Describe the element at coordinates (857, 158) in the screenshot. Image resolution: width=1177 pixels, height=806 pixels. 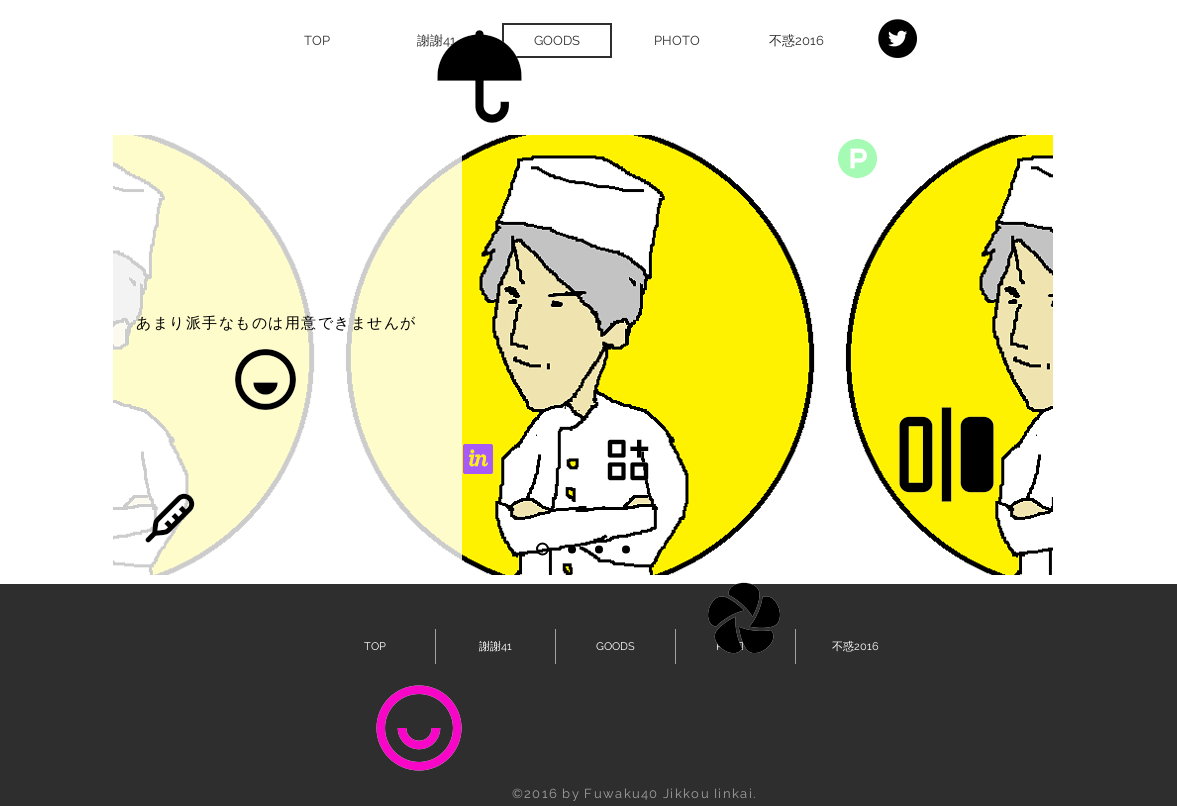
I see `visit Product Hunt website or app` at that location.